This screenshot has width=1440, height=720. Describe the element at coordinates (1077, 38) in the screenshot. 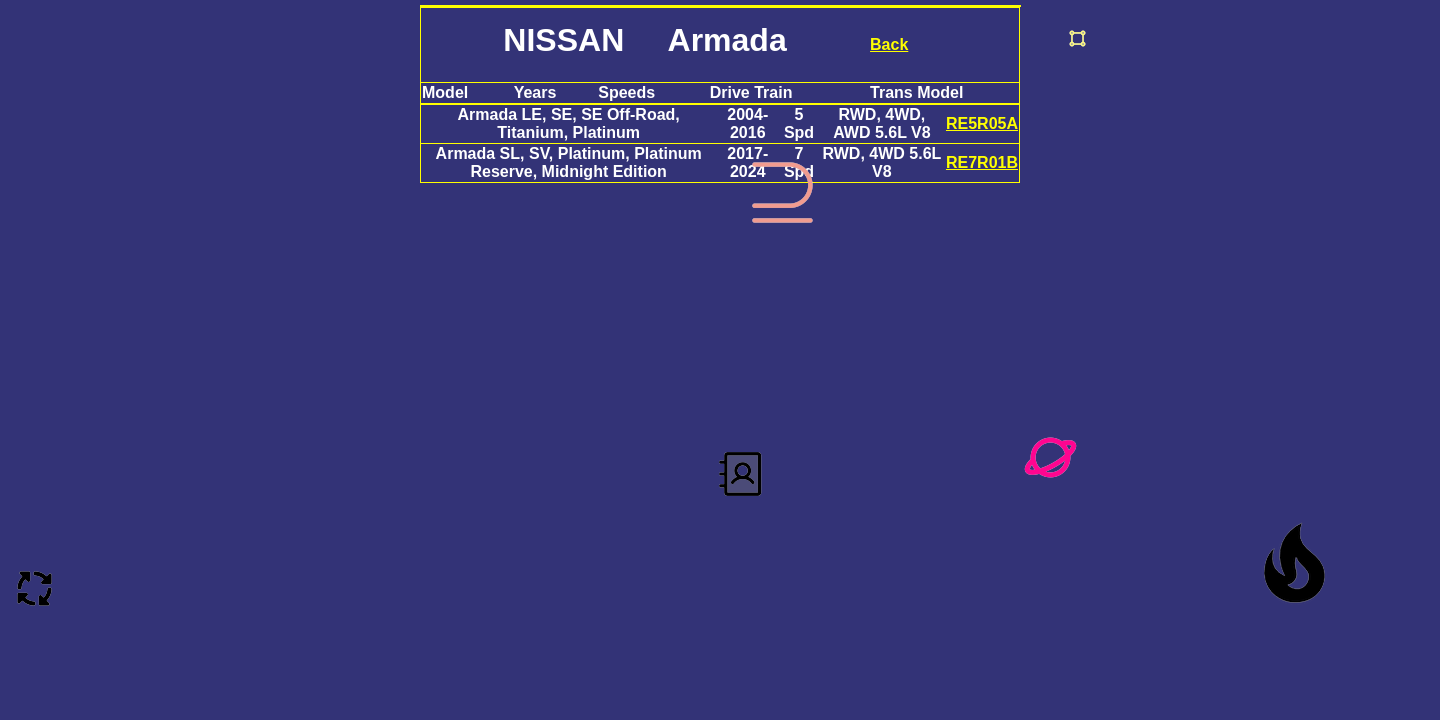

I see `access shape tools or drawing options` at that location.